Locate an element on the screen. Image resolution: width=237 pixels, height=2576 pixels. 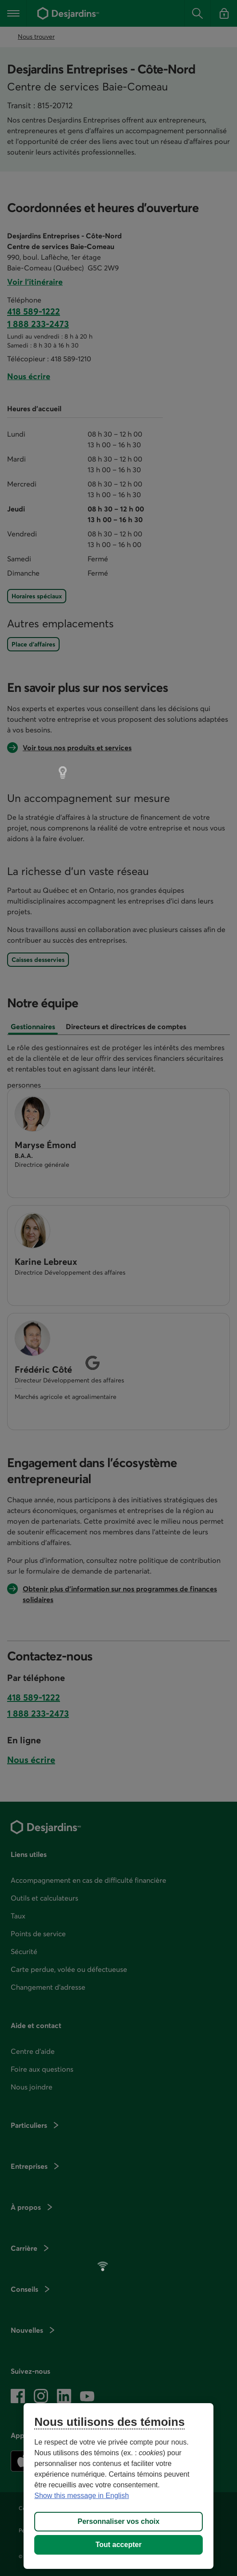
indicates weak wireless network signal strength is located at coordinates (103, 2266).